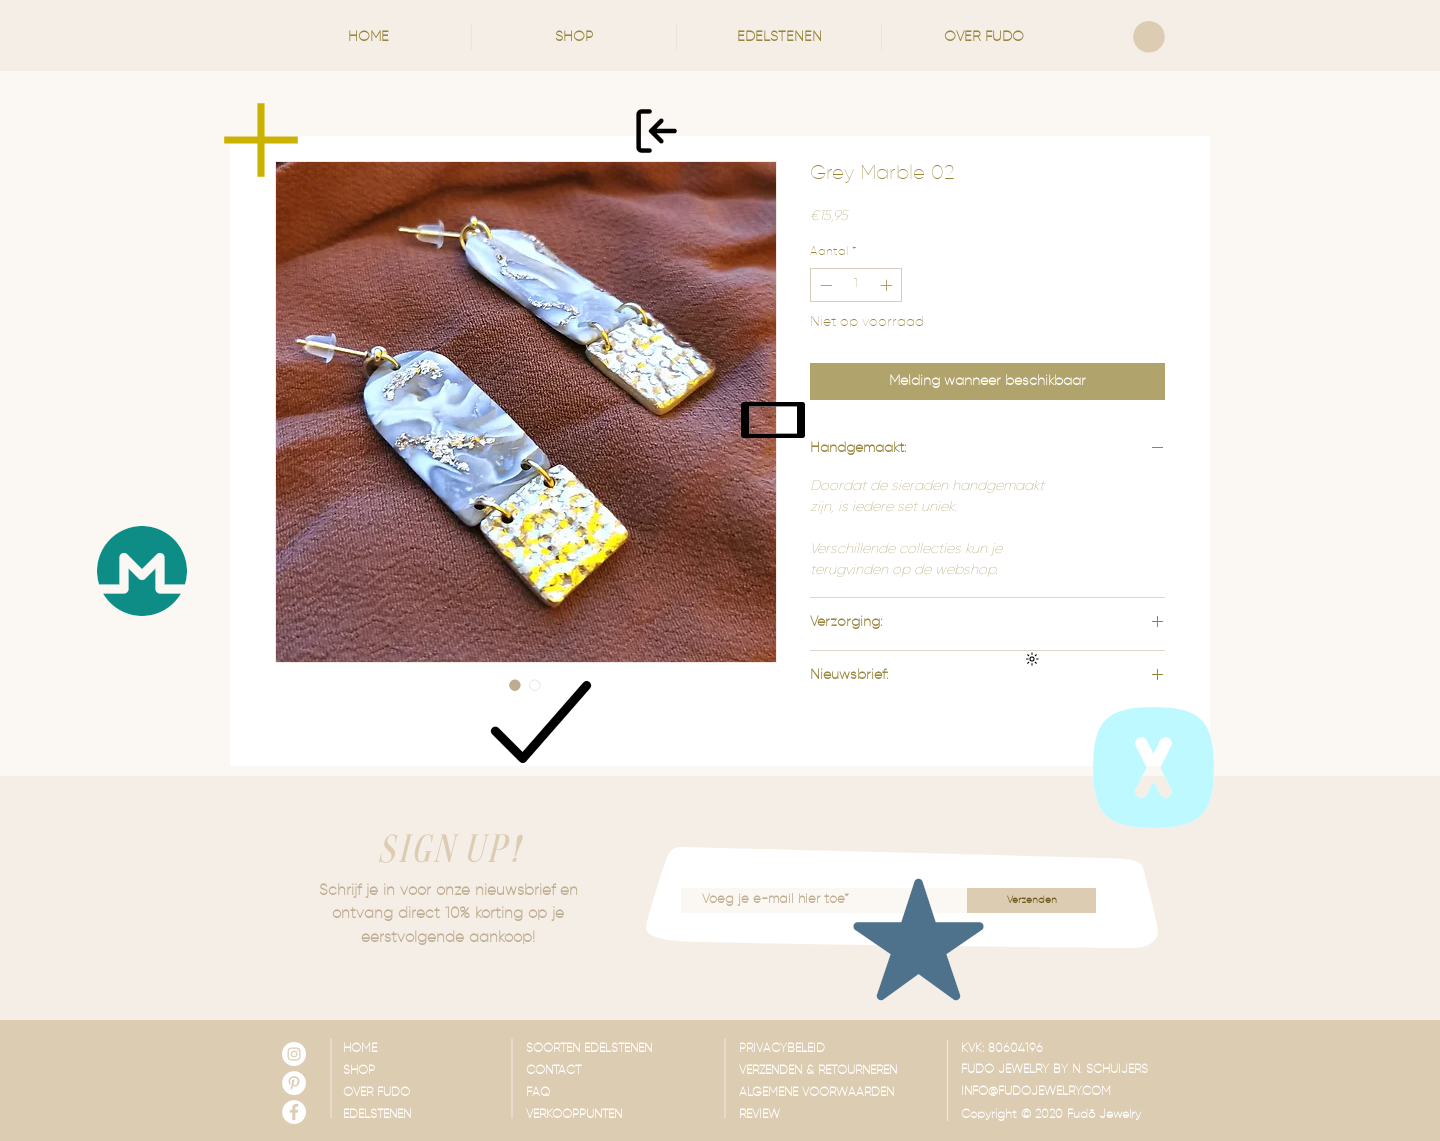 The image size is (1440, 1141). Describe the element at coordinates (541, 722) in the screenshot. I see `confirm or submit an action` at that location.